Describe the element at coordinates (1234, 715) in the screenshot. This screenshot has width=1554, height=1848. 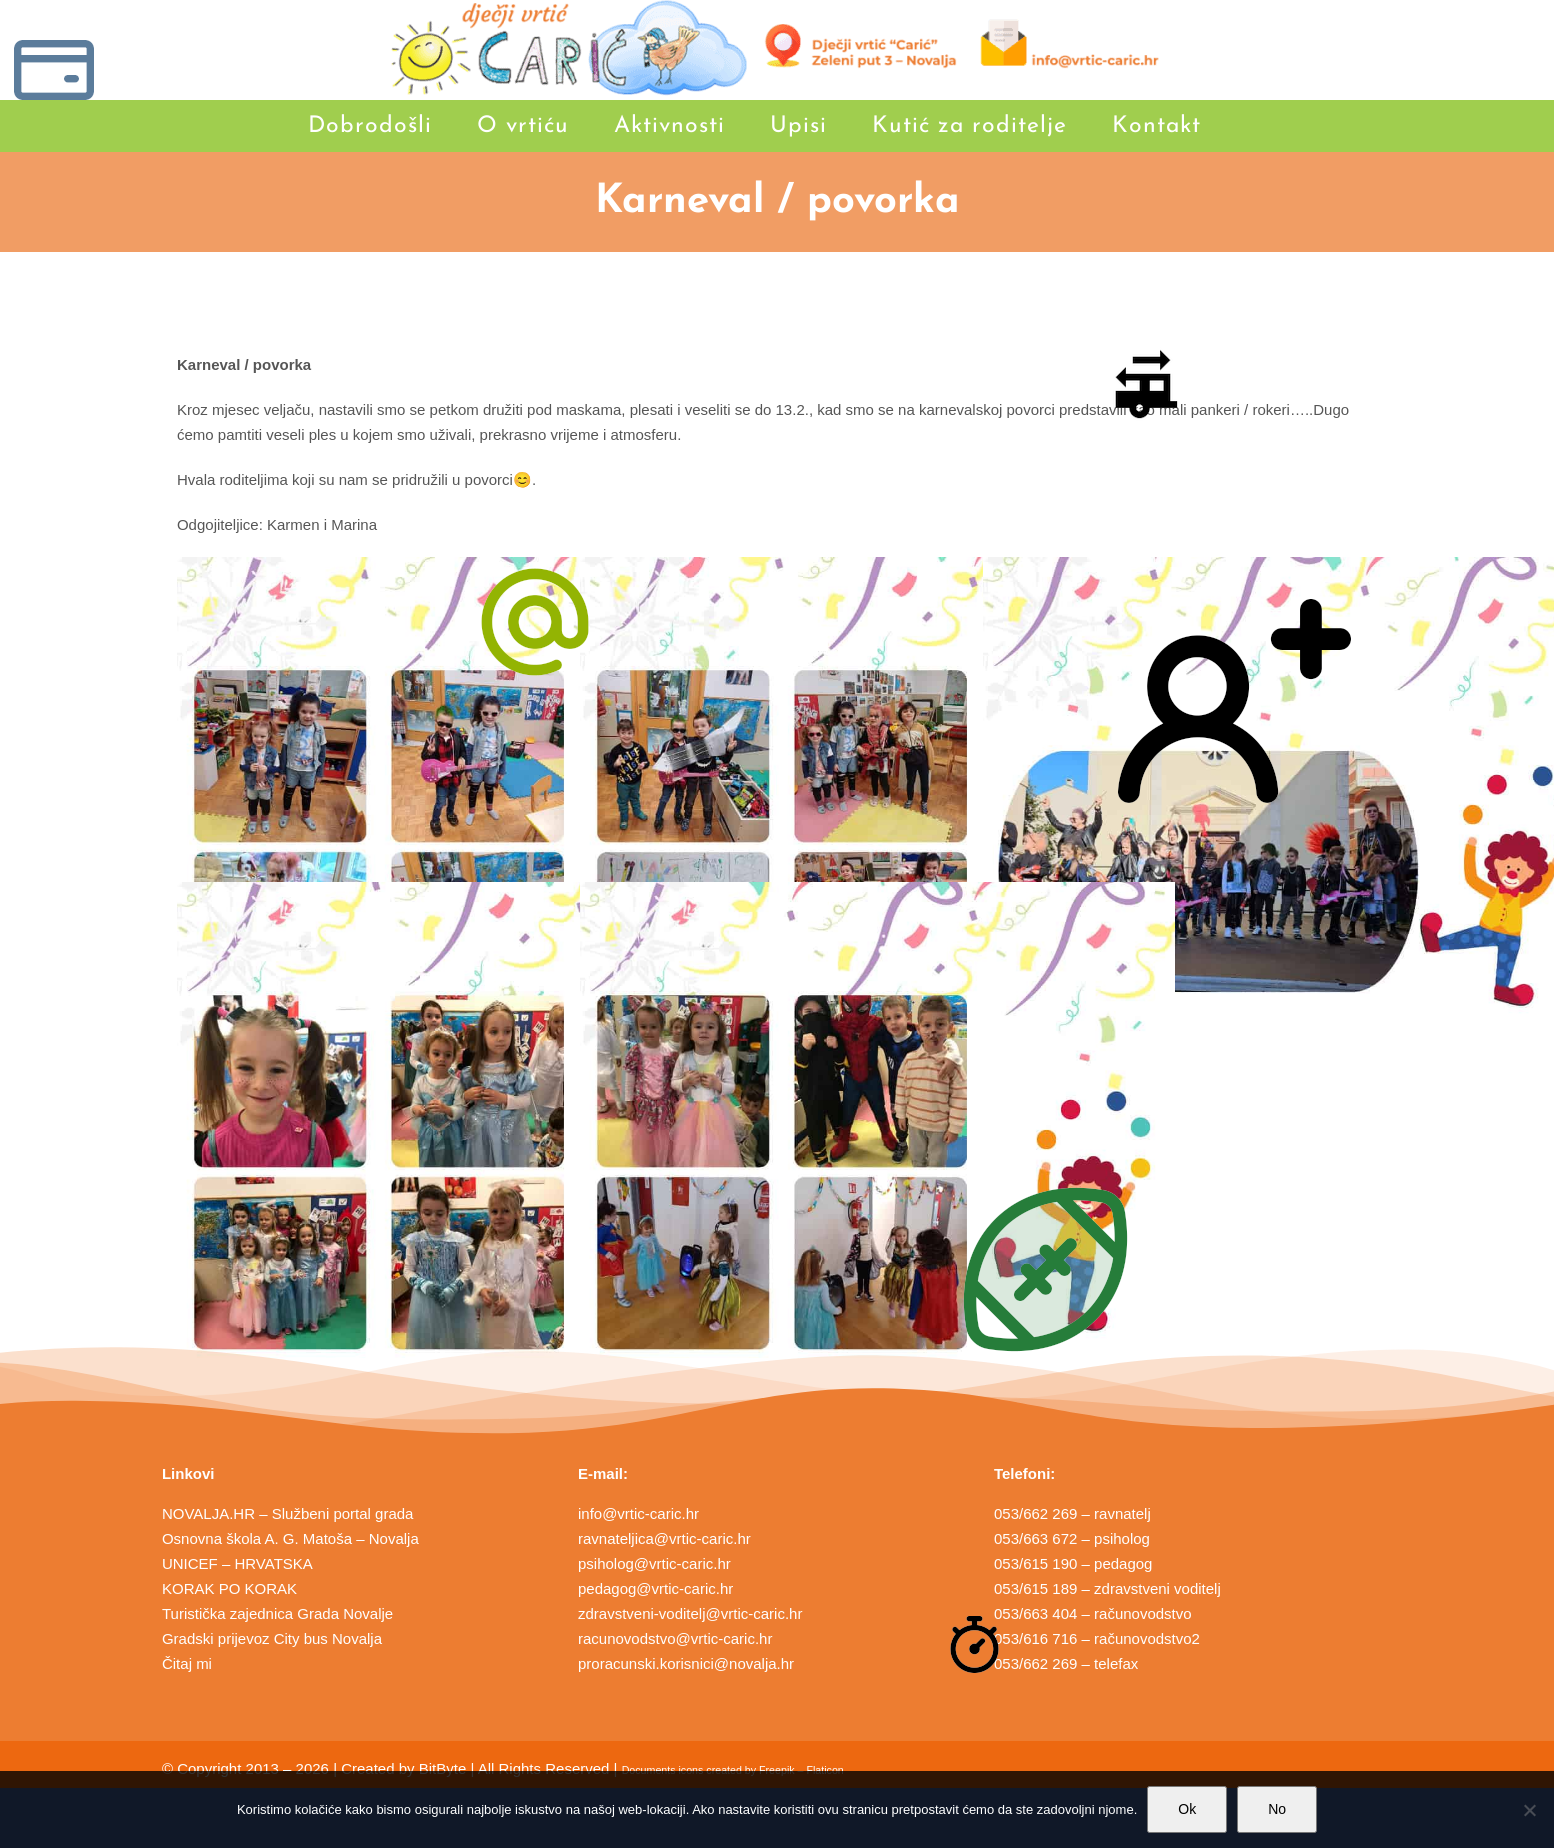
I see `add a new contact or friend` at that location.